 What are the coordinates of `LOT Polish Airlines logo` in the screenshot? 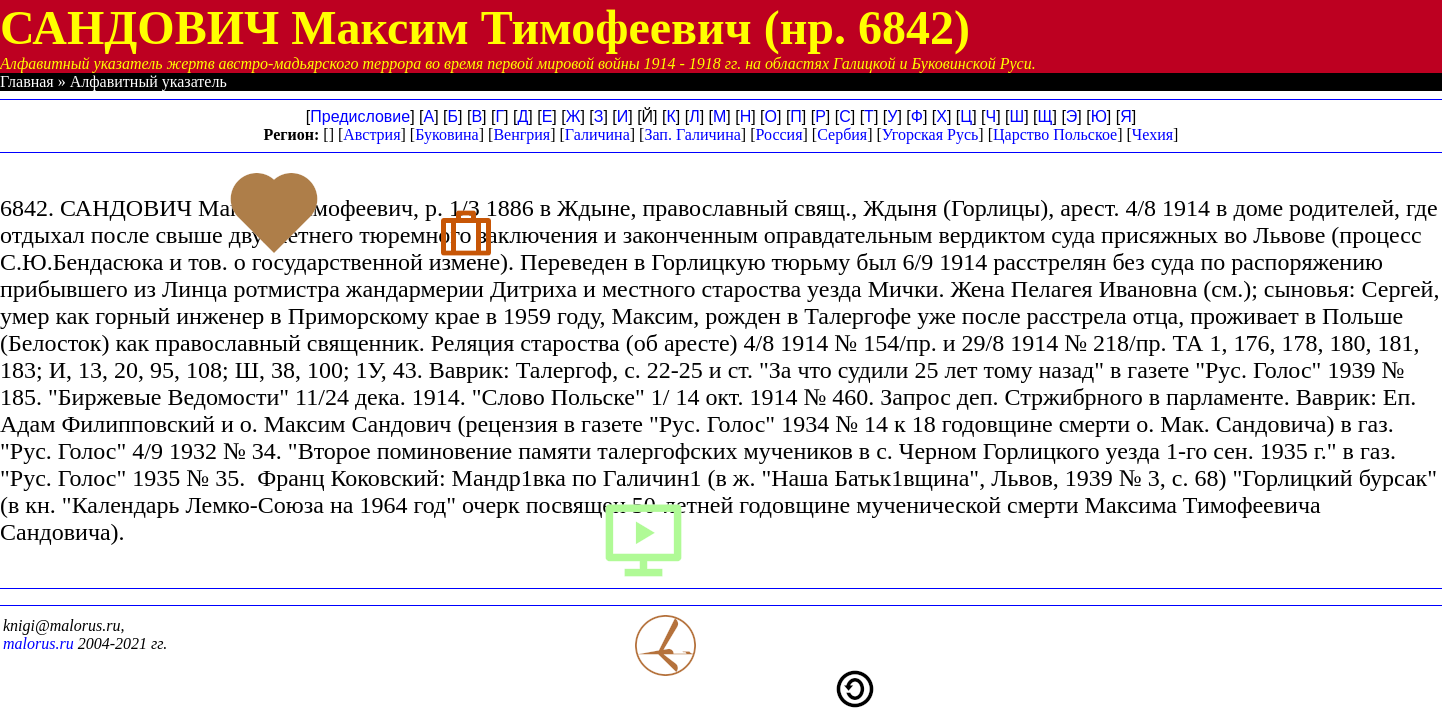 It's located at (665, 645).